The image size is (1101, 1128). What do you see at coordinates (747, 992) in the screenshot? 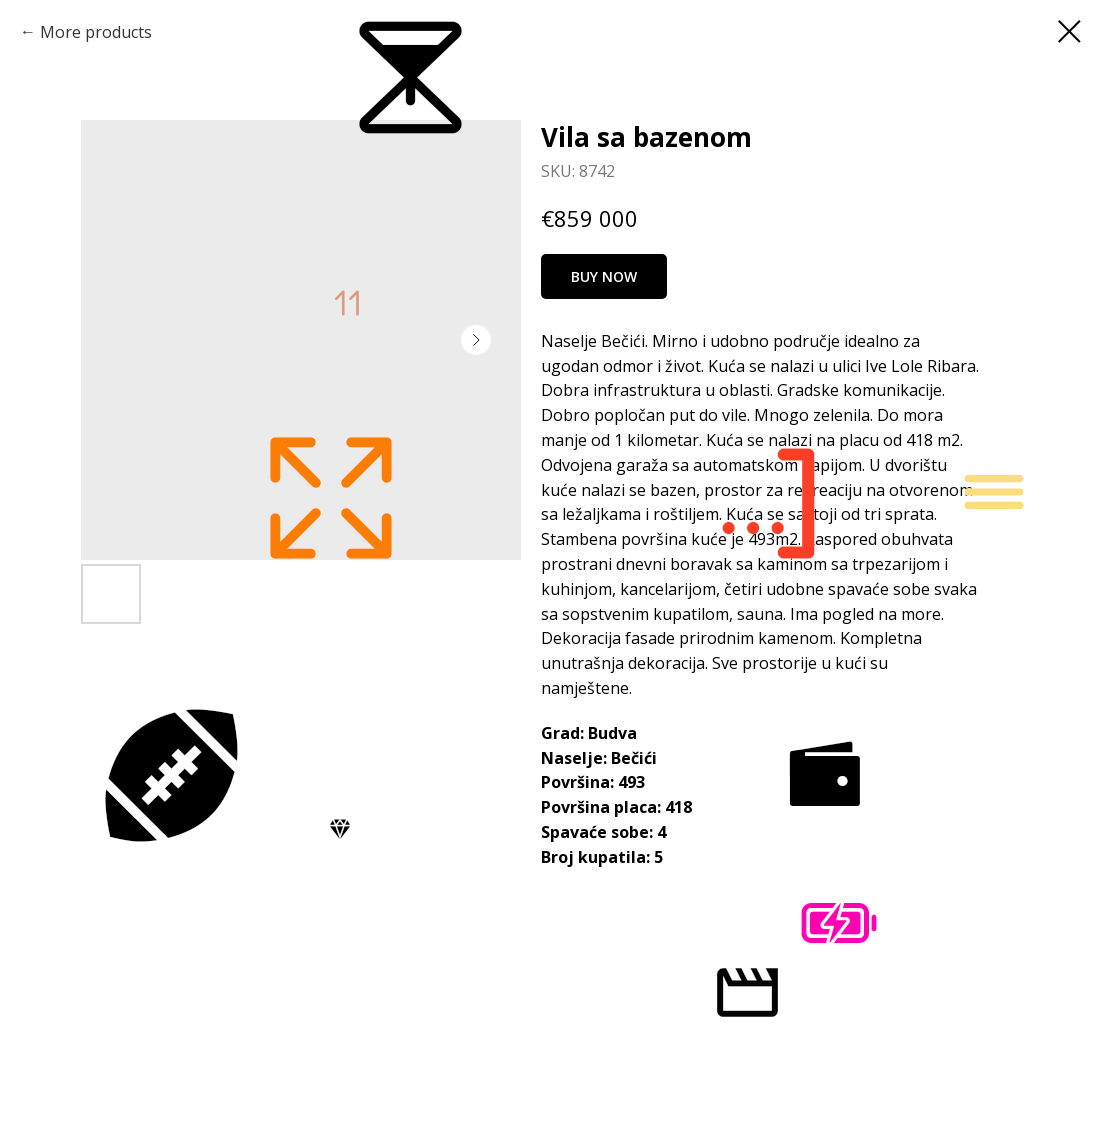
I see `access video or movie content` at bounding box center [747, 992].